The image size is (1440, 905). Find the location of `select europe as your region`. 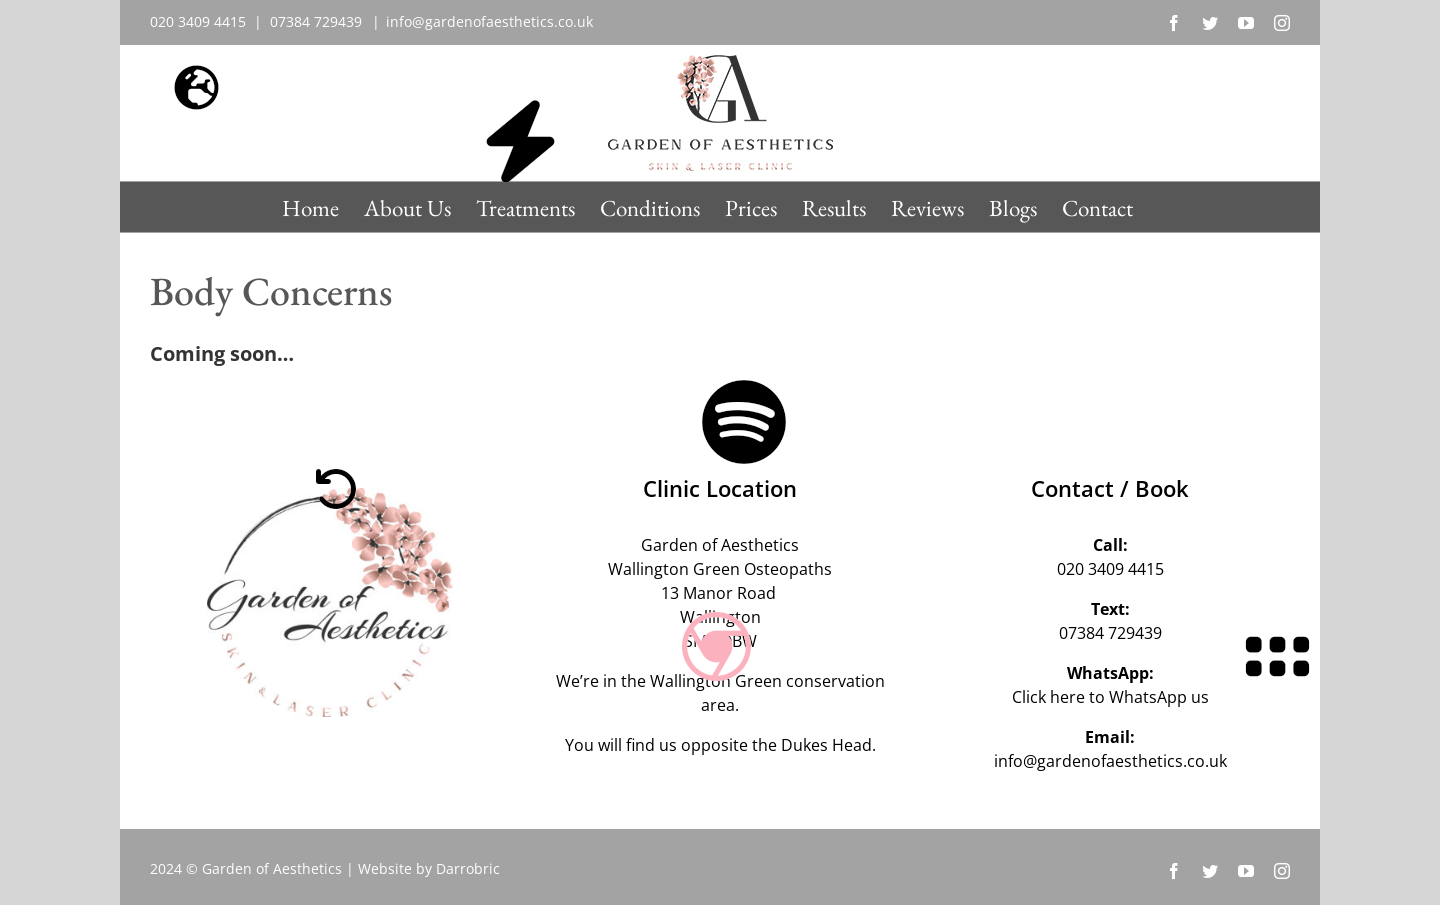

select europe as your region is located at coordinates (196, 87).